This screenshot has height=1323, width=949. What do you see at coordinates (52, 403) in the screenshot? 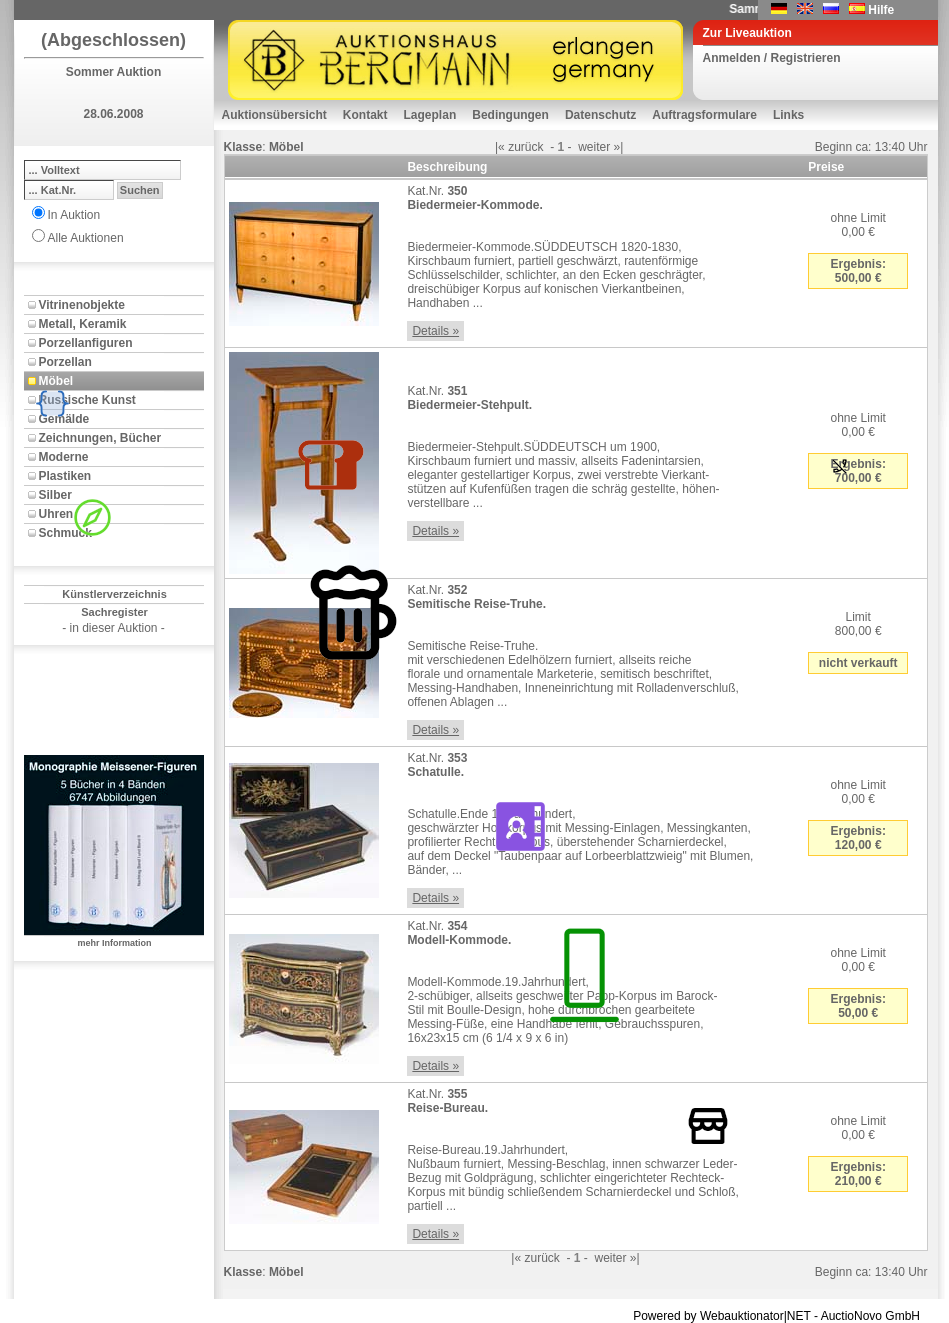
I see `access code or developer settings` at bounding box center [52, 403].